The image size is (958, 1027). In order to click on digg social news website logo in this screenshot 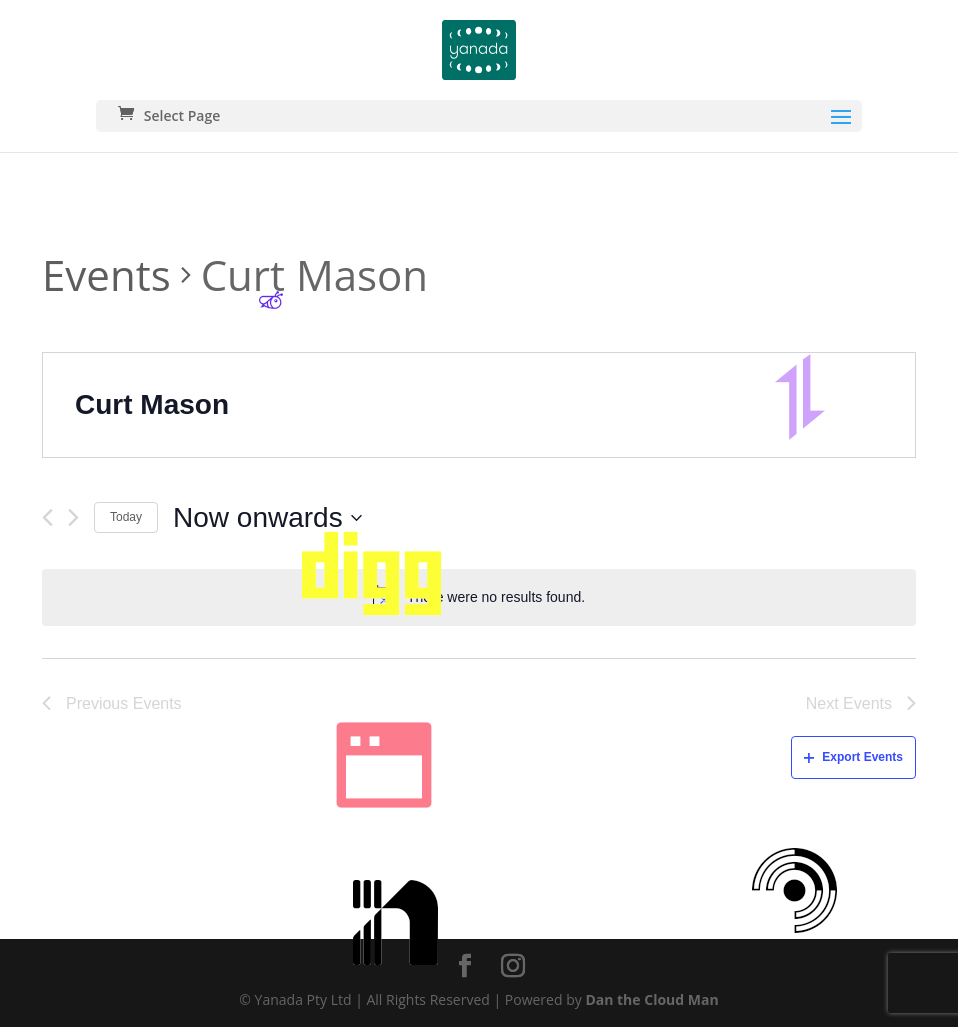, I will do `click(371, 573)`.